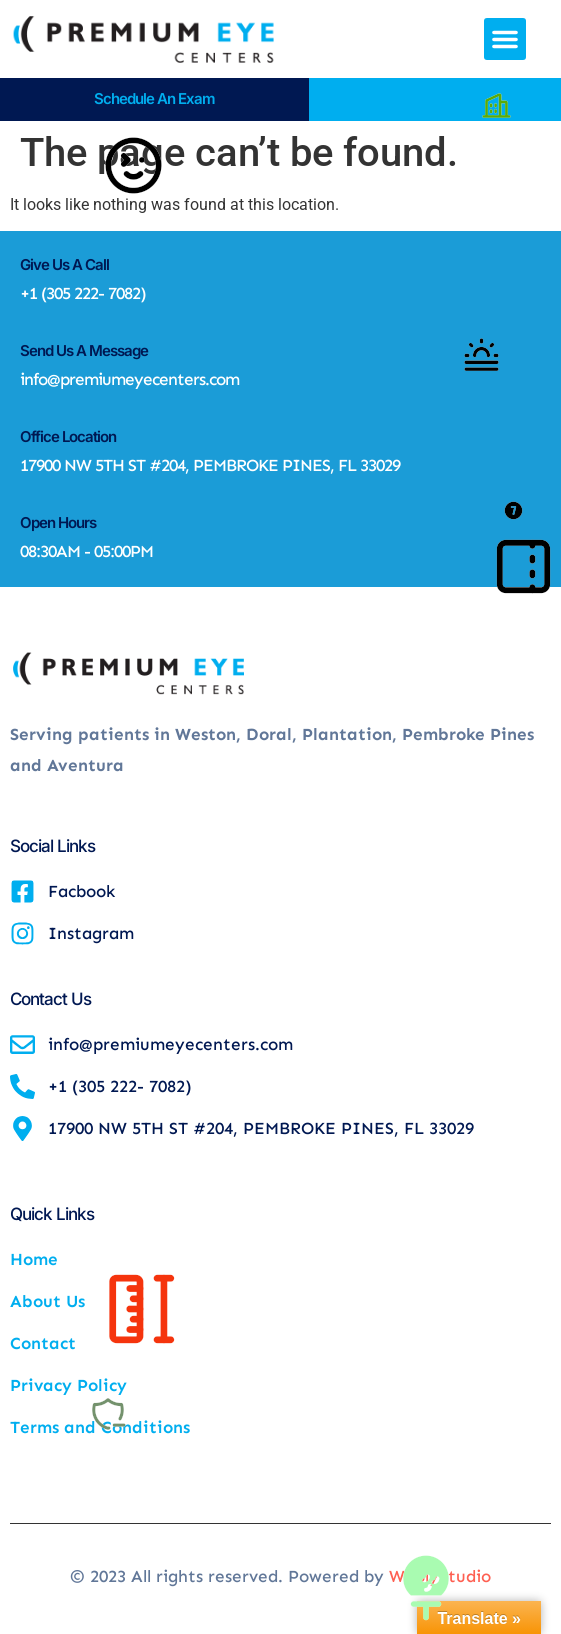 This screenshot has height=1634, width=561. I want to click on remove a security protection or permission, so click(108, 1414).